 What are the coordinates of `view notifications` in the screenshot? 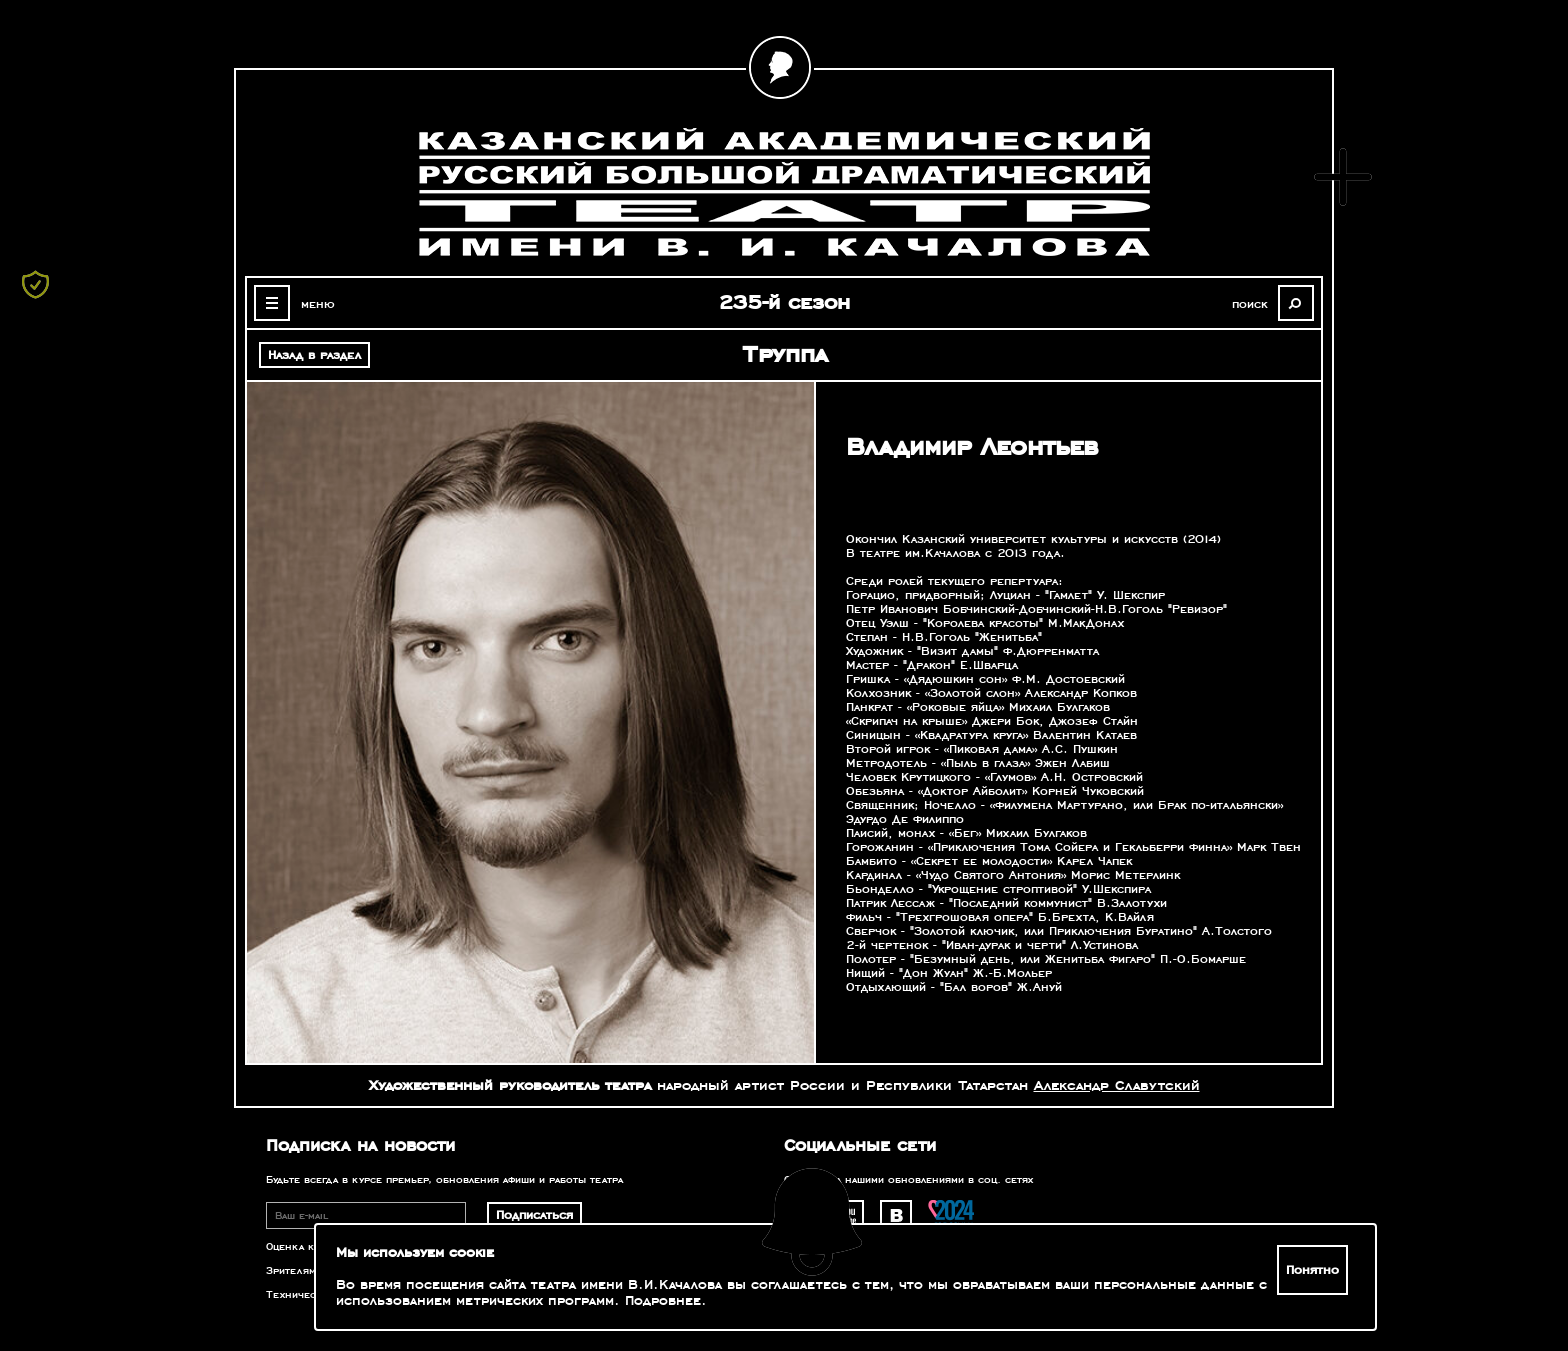 It's located at (812, 1222).